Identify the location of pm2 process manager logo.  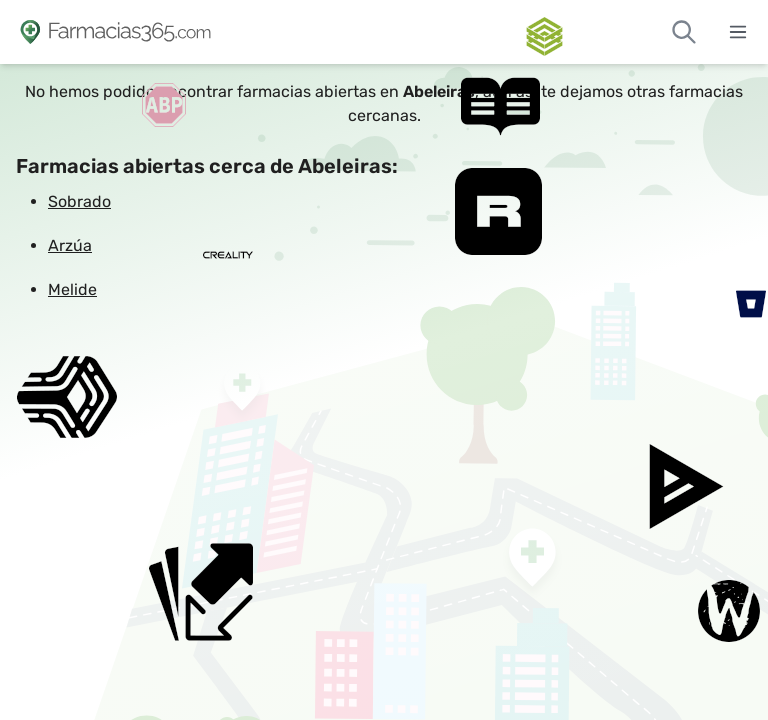
(67, 397).